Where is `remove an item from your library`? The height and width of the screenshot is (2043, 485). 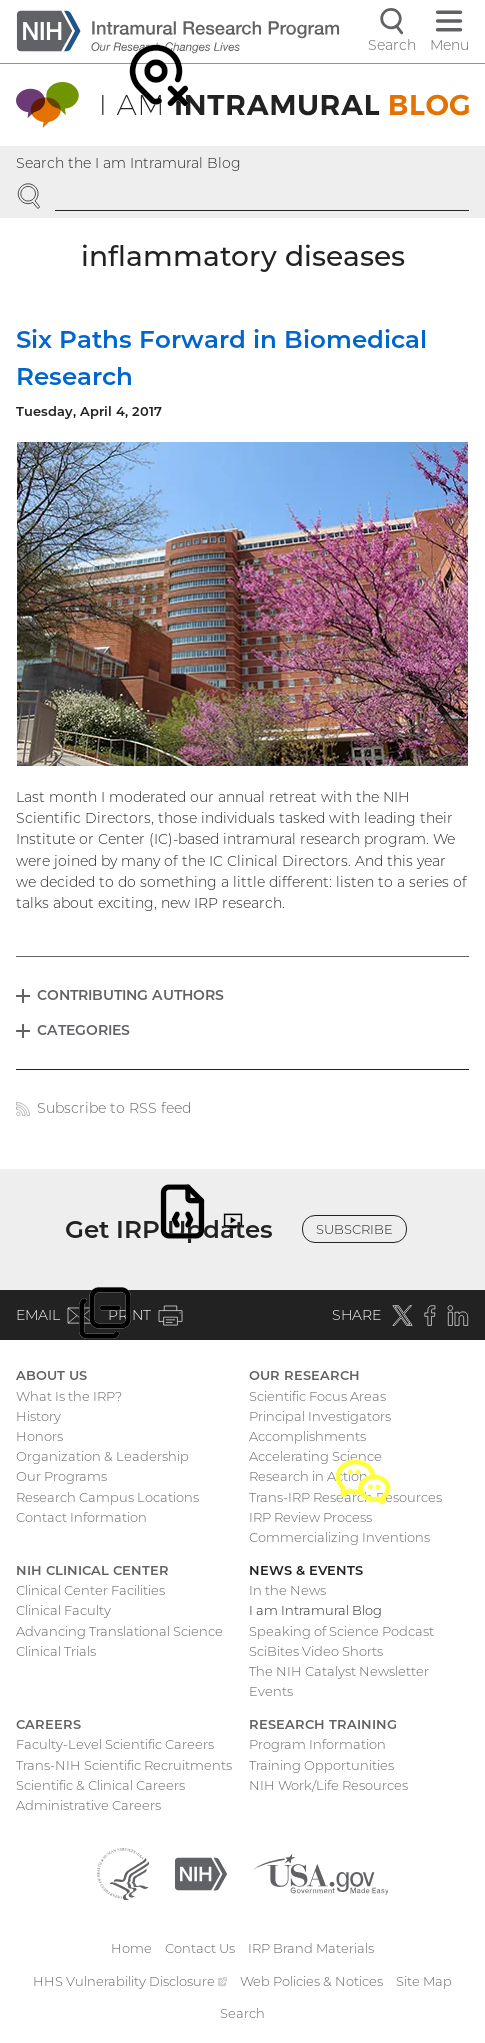 remove an item from your library is located at coordinates (105, 1313).